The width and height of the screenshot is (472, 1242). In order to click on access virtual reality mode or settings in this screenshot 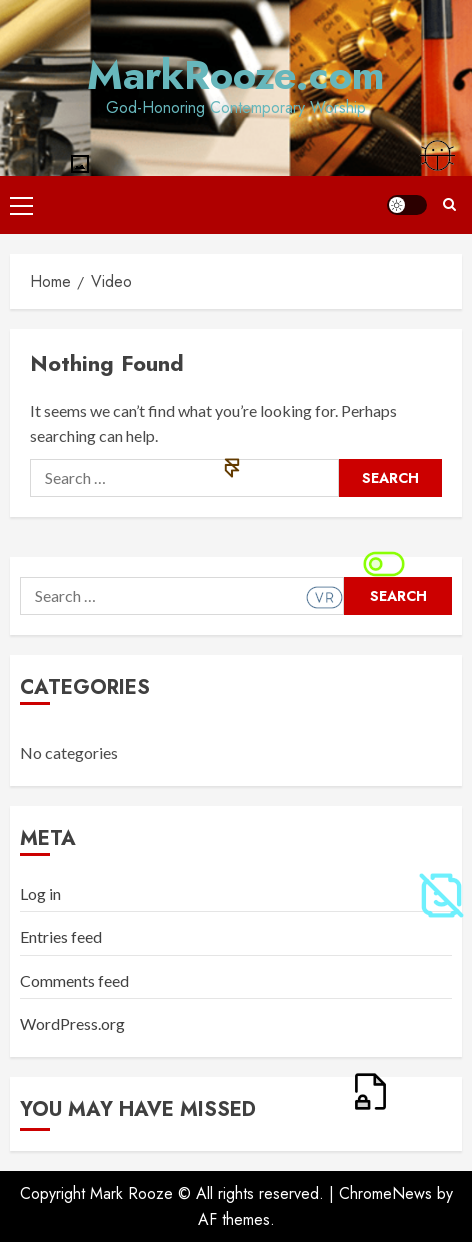, I will do `click(324, 597)`.